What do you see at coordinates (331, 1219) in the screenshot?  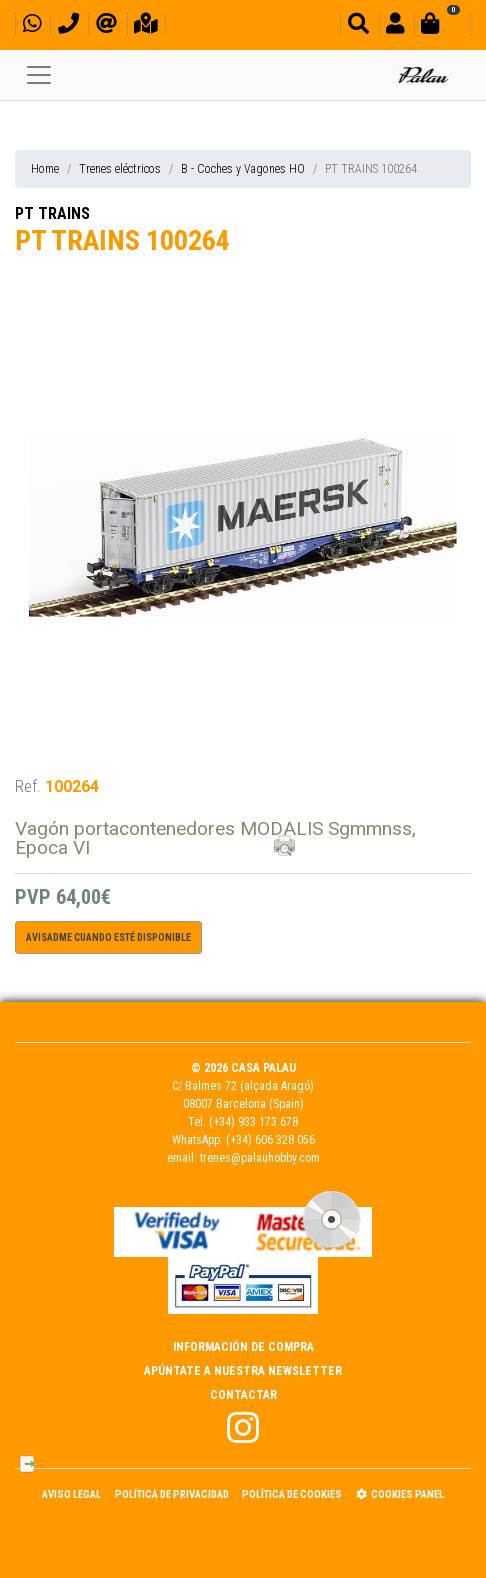 I see `access CD-ROM drive or optical disc contents` at bounding box center [331, 1219].